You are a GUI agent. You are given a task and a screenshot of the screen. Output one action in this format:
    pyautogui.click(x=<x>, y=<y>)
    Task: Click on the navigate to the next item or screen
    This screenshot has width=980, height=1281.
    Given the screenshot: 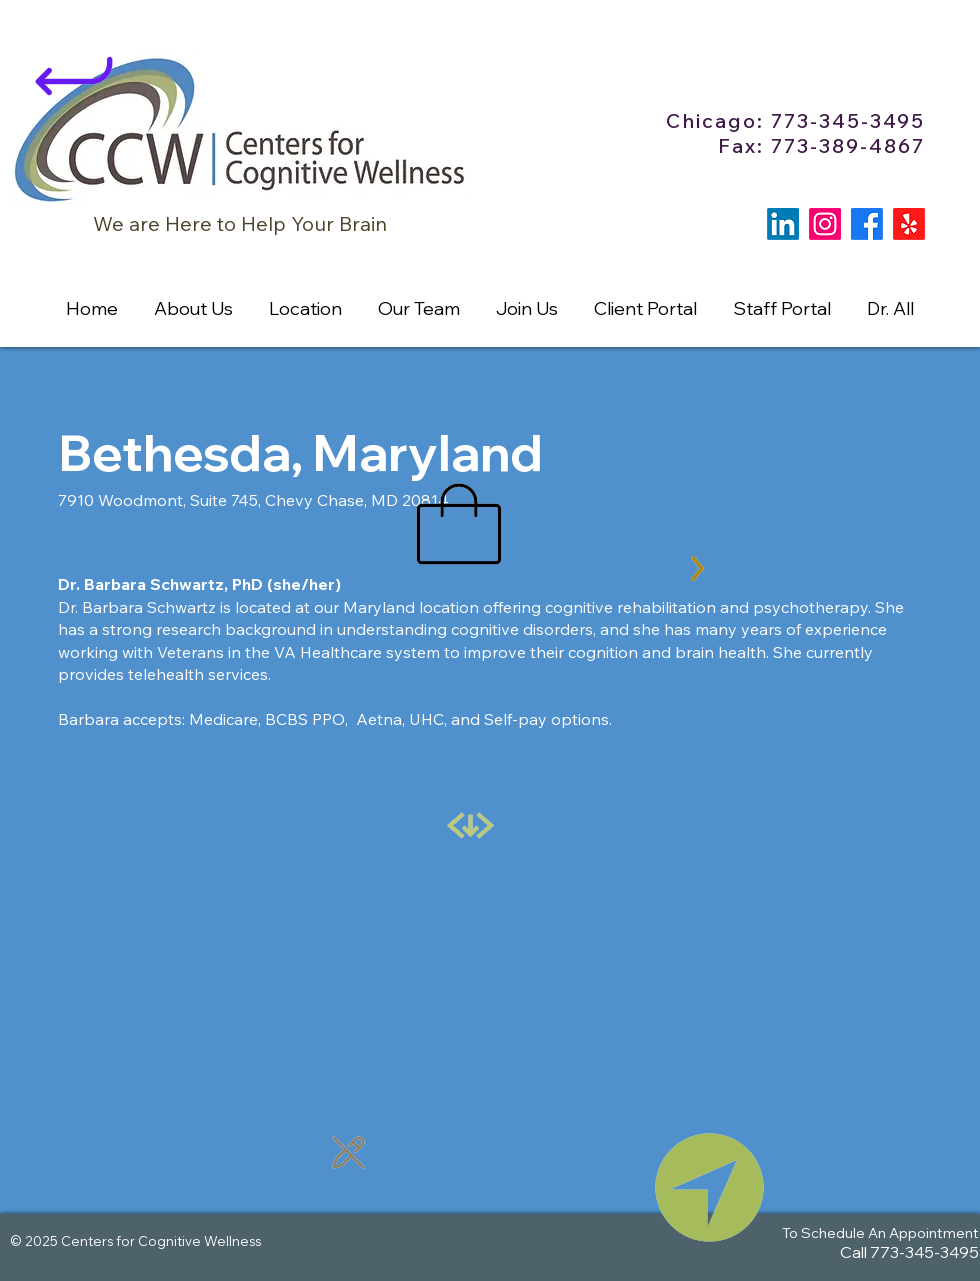 What is the action you would take?
    pyautogui.click(x=696, y=568)
    